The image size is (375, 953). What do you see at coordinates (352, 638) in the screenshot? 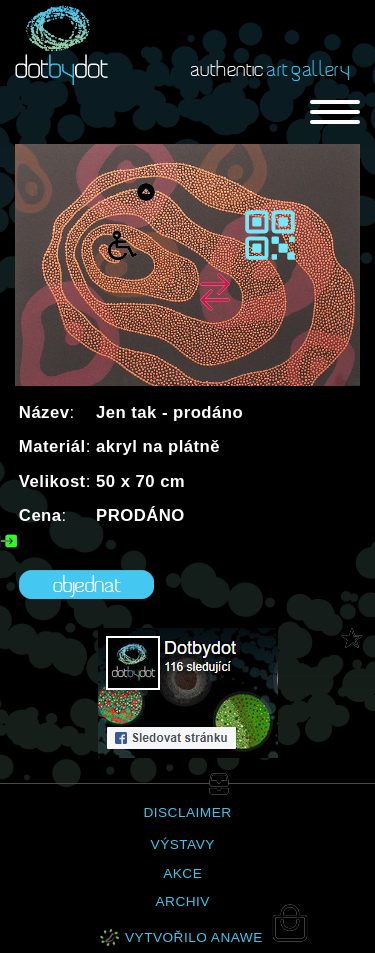
I see `indicates a partial or half-star rating` at bounding box center [352, 638].